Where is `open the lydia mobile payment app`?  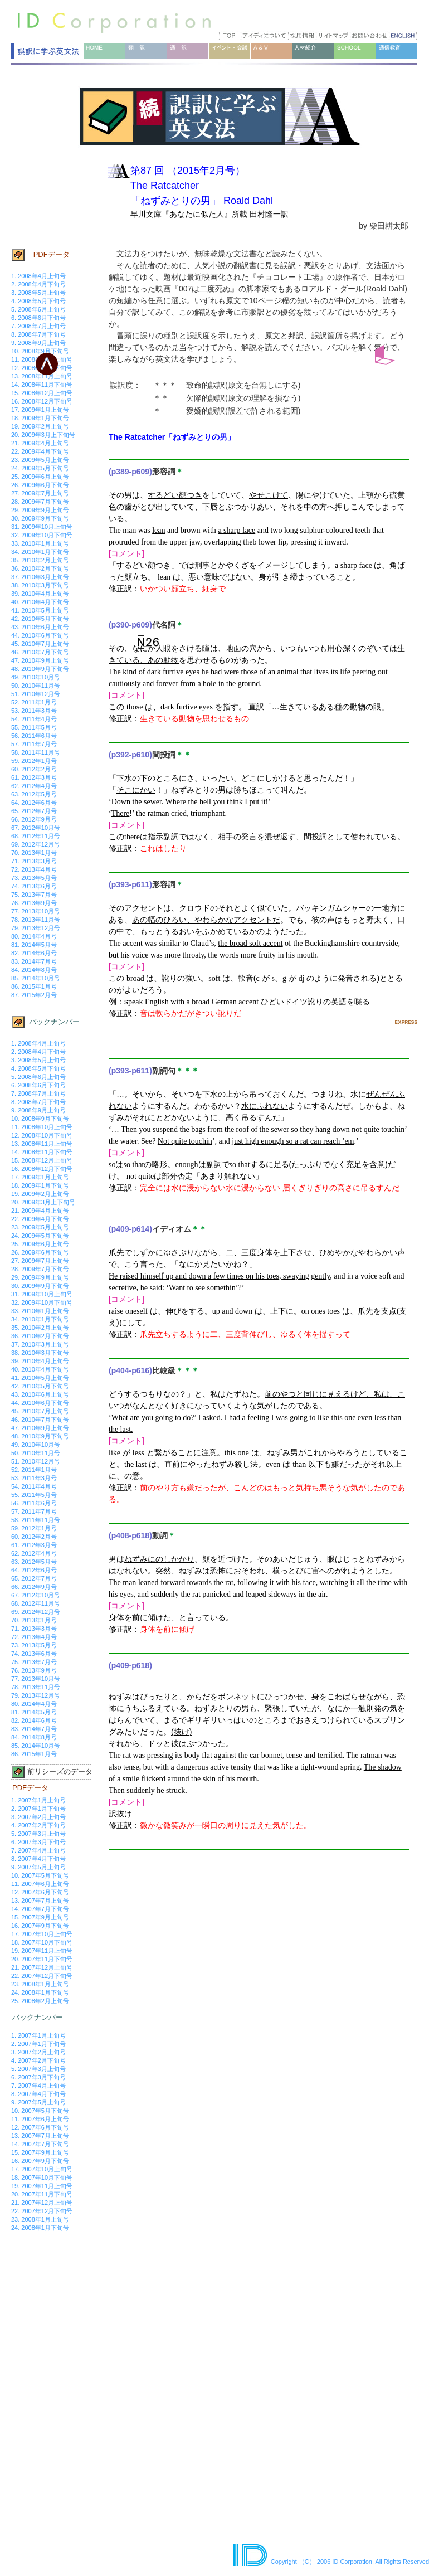 open the lydia mobile payment app is located at coordinates (47, 364).